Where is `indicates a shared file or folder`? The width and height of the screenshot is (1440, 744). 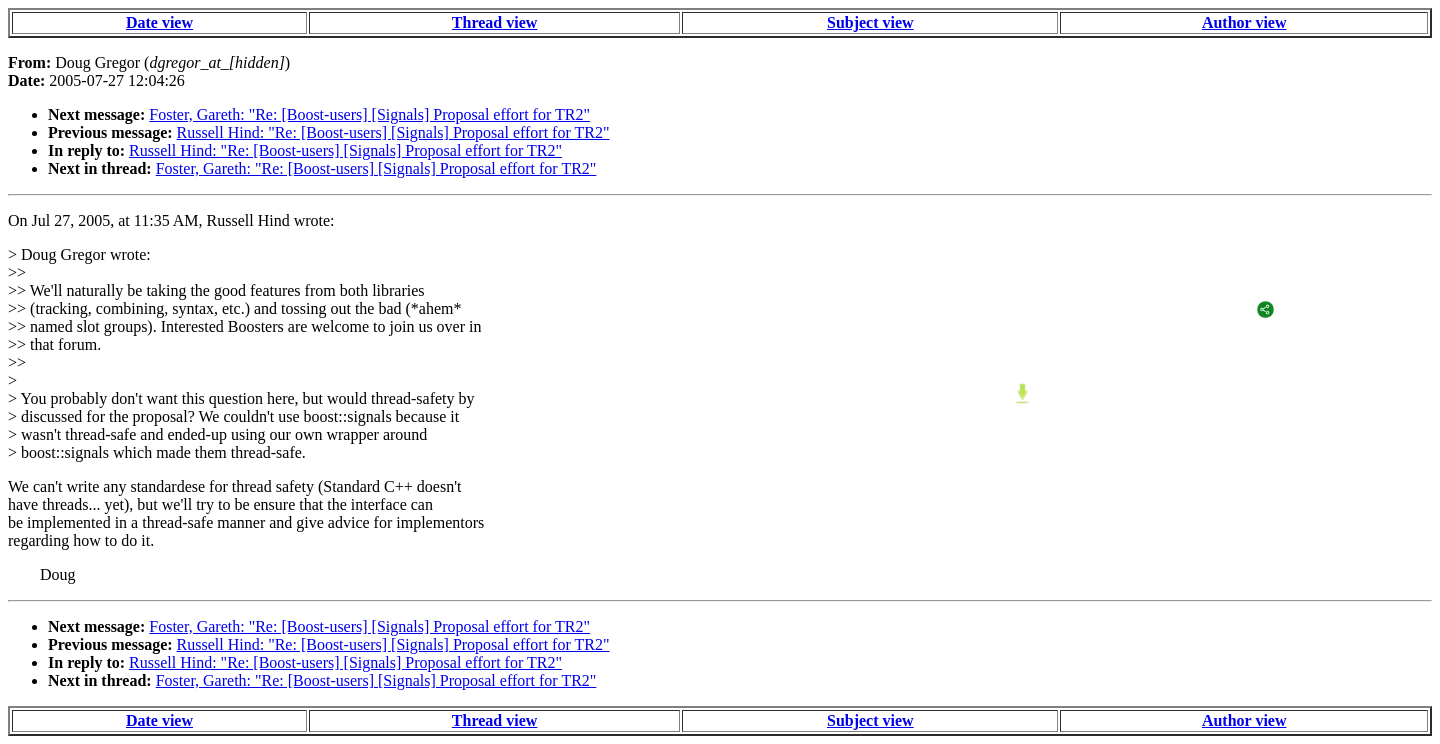
indicates a shared file or folder is located at coordinates (1265, 309).